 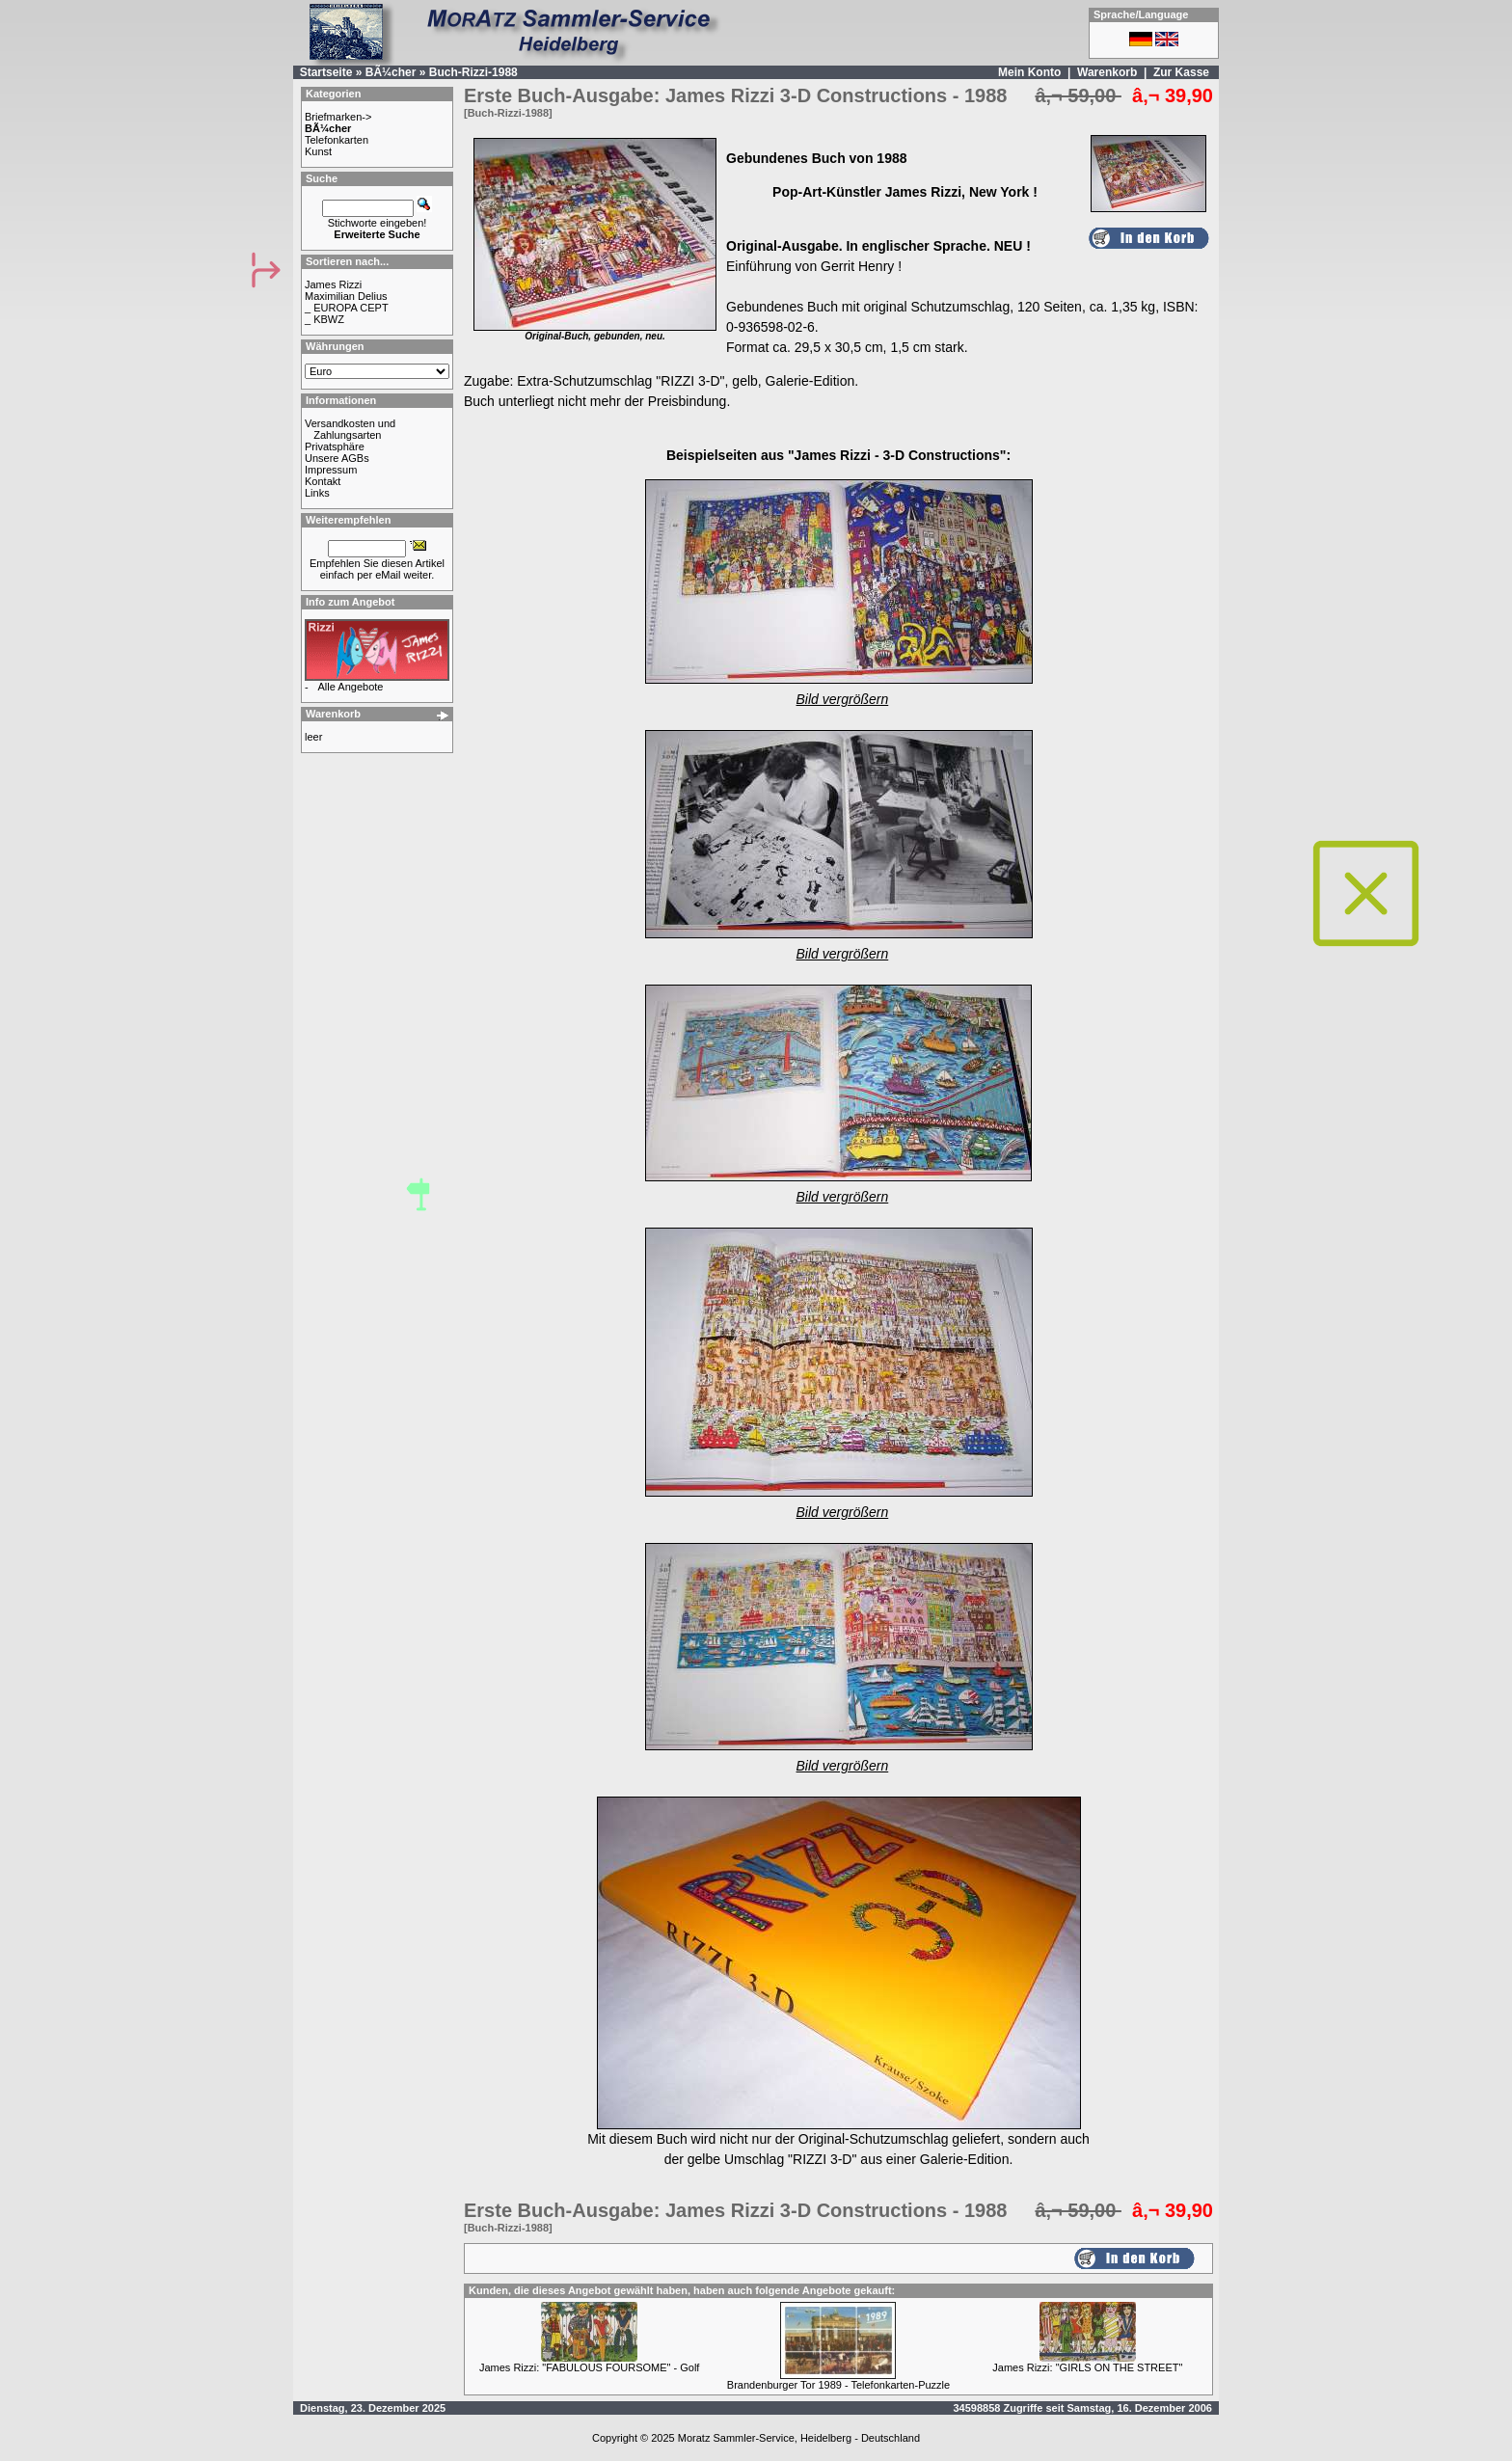 What do you see at coordinates (1365, 893) in the screenshot?
I see `close or dismiss a dialog box` at bounding box center [1365, 893].